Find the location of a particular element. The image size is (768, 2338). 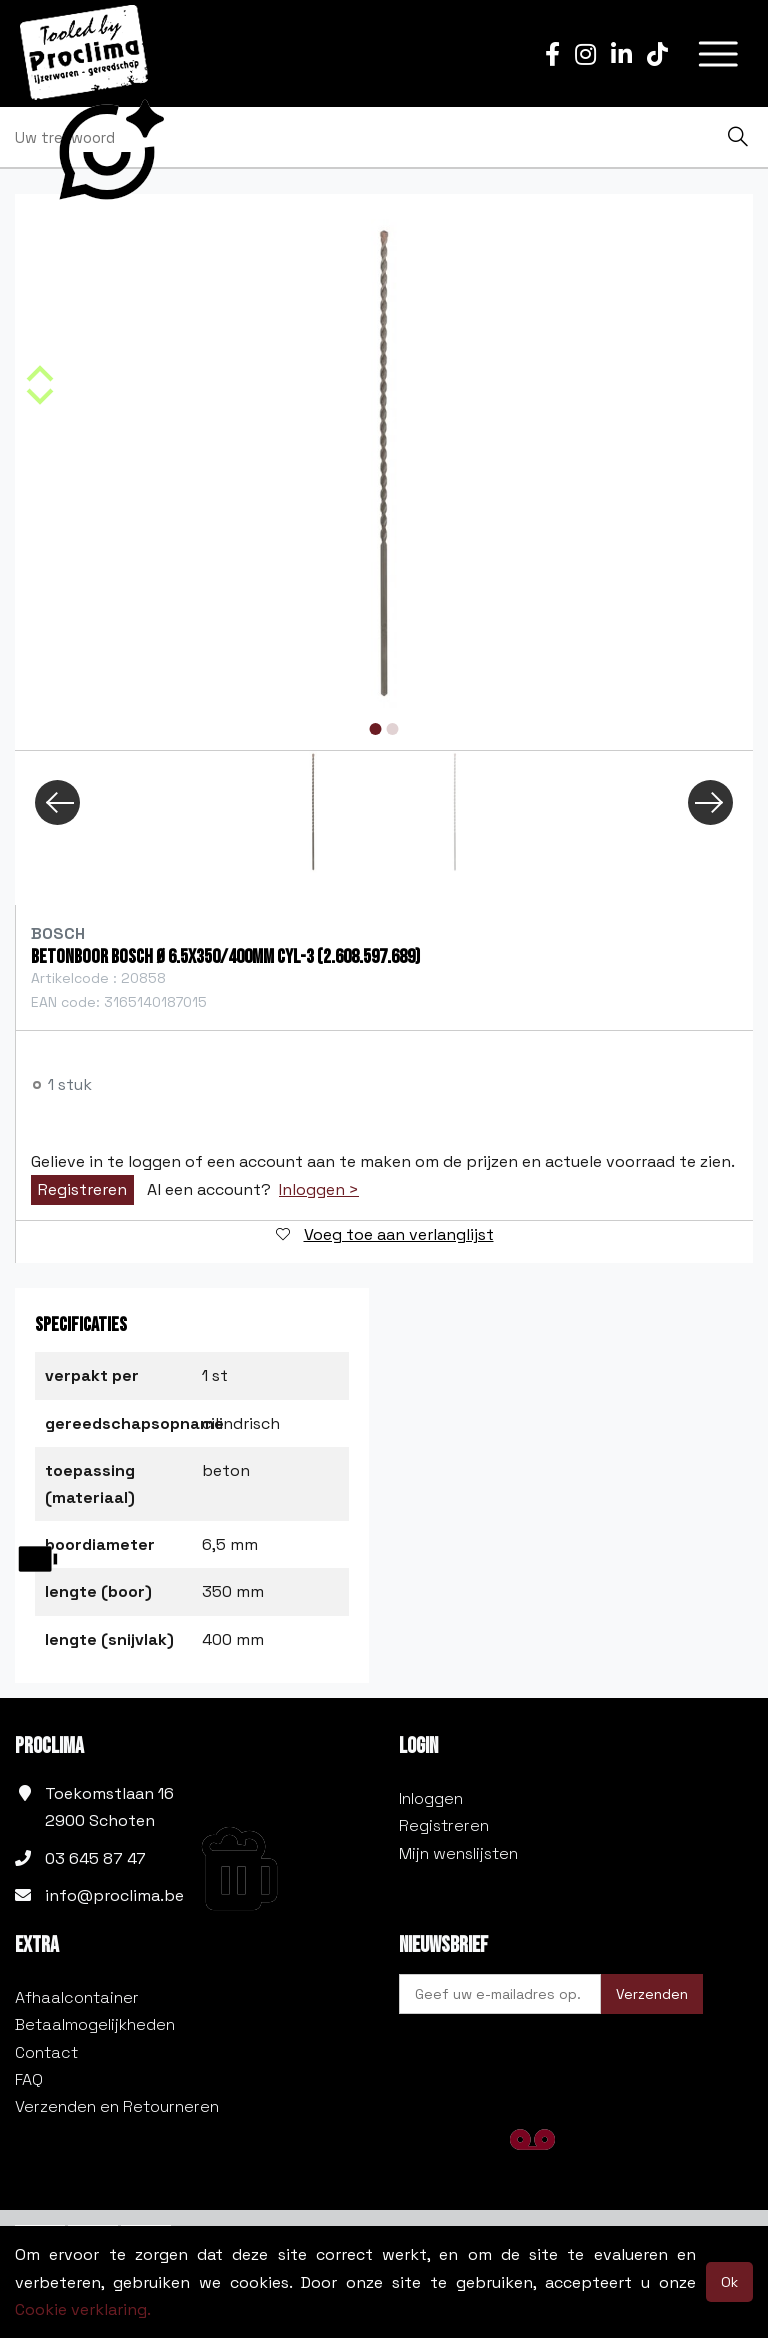

indicates current battery level is located at coordinates (37, 1559).